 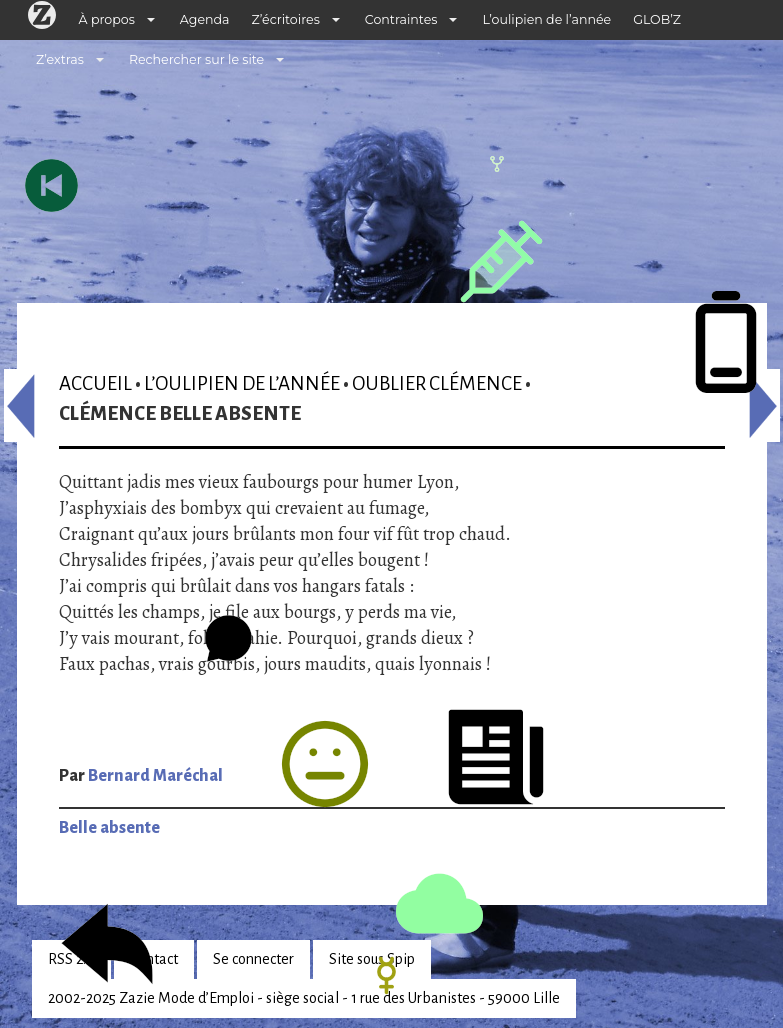 What do you see at coordinates (726, 342) in the screenshot?
I see `indicates low battery level` at bounding box center [726, 342].